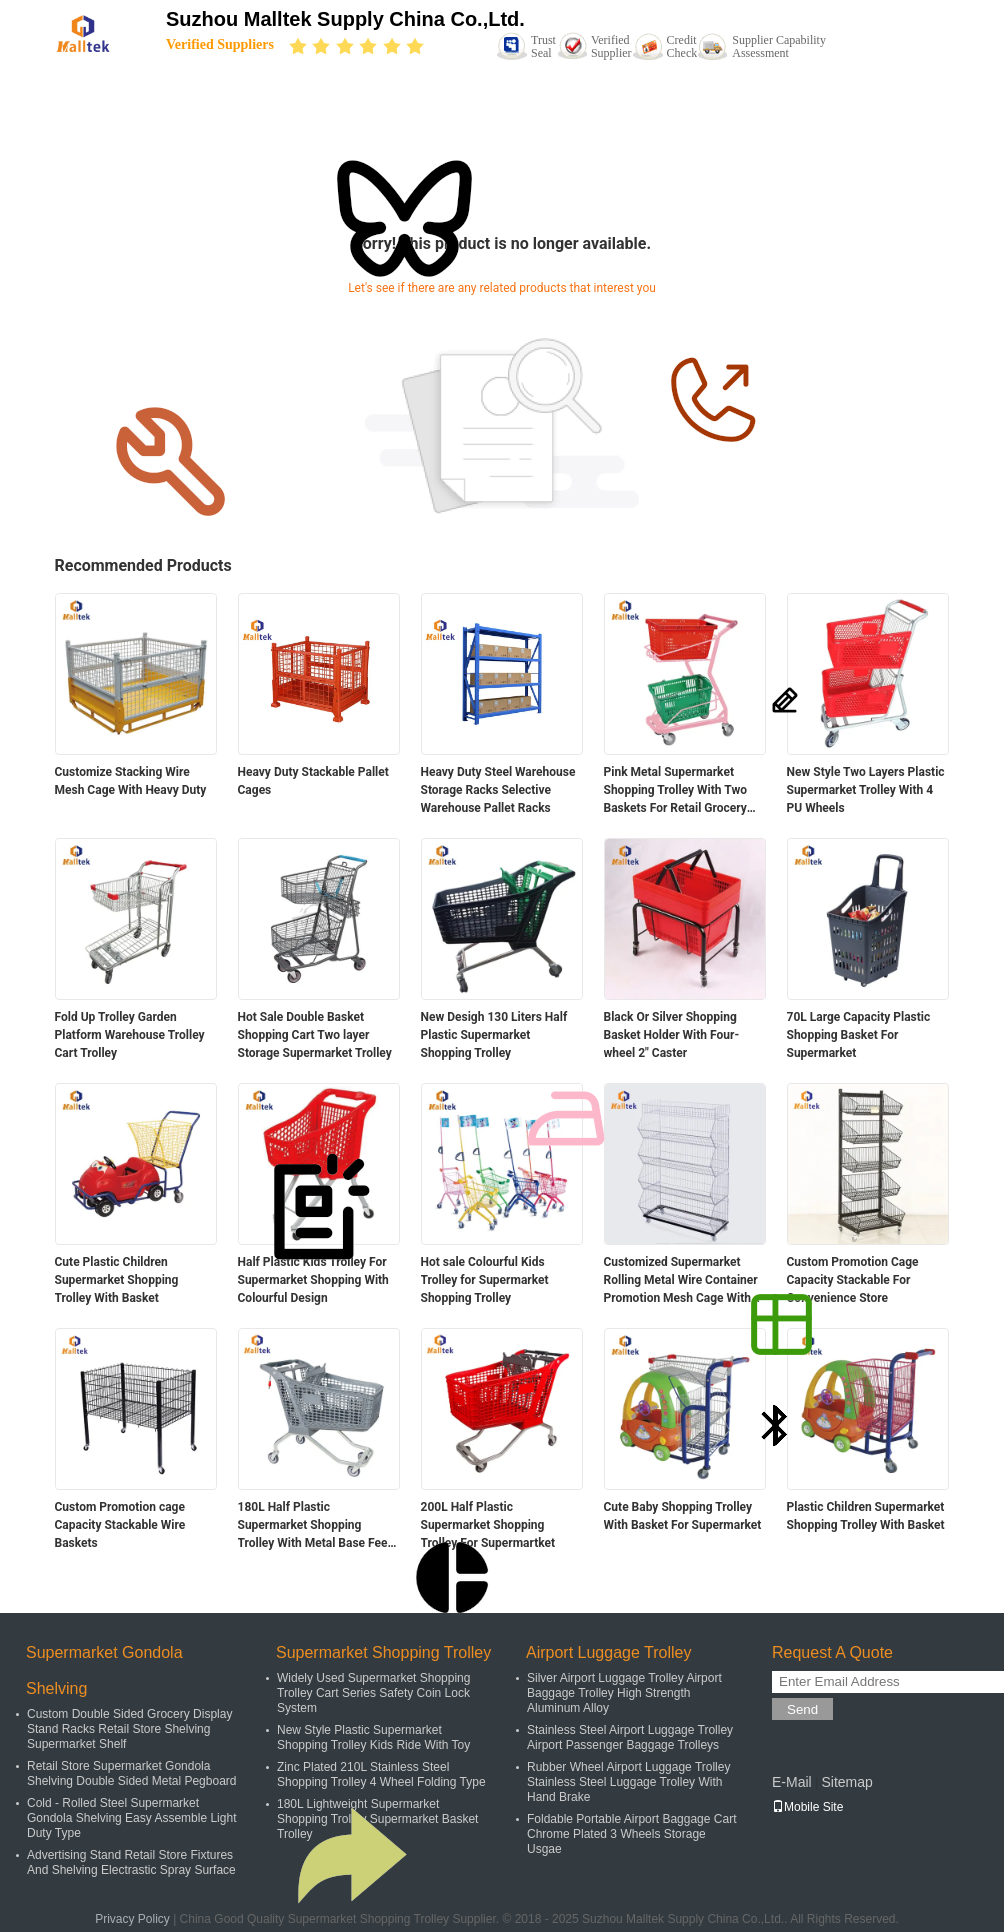 This screenshot has height=1932, width=1004. What do you see at coordinates (352, 1855) in the screenshot?
I see `share or forward content` at bounding box center [352, 1855].